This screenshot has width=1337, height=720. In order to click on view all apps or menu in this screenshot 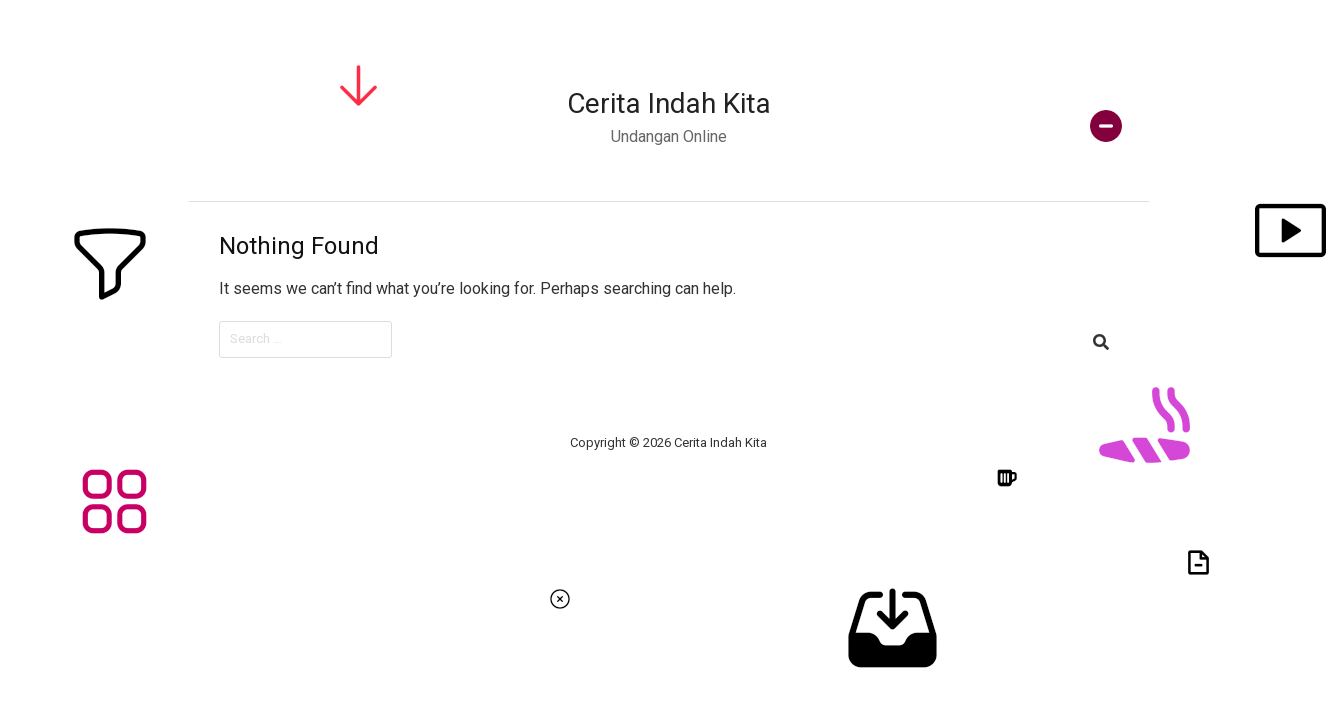, I will do `click(114, 501)`.